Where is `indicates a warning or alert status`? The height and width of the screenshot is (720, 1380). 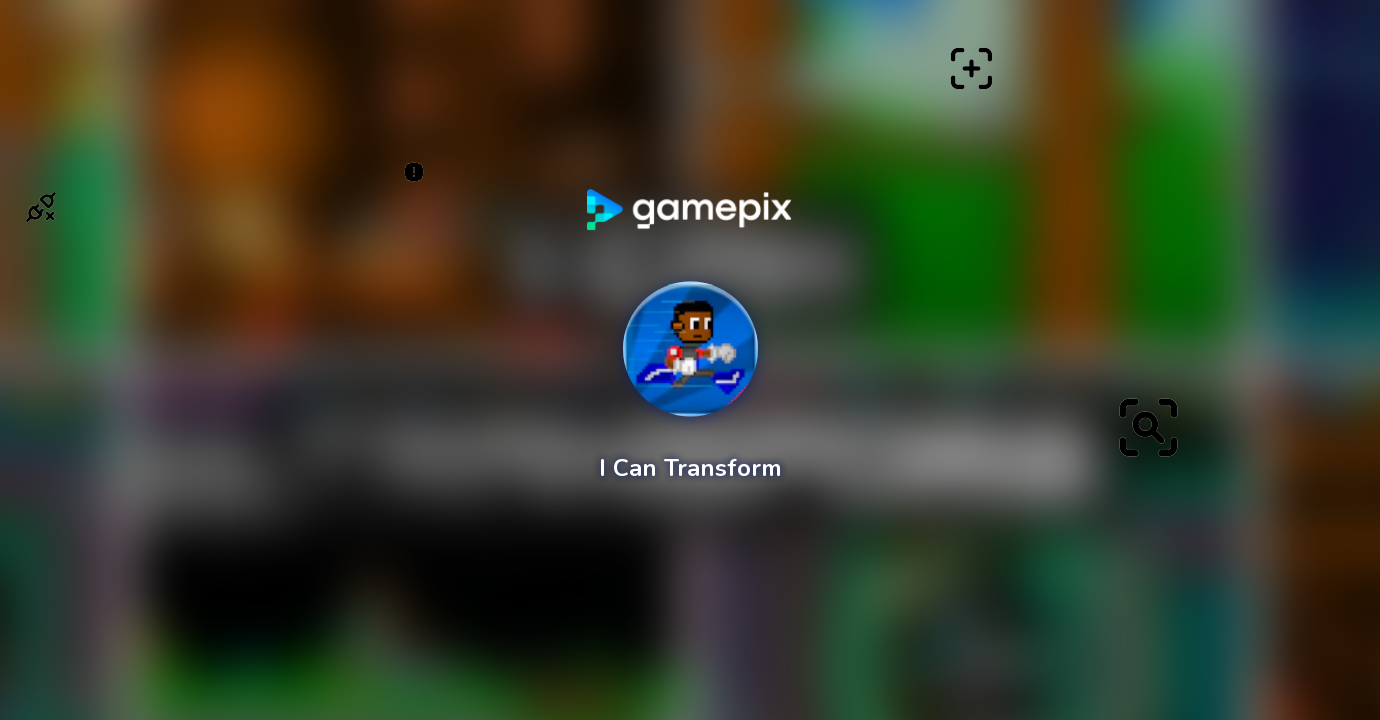
indicates a warning or alert status is located at coordinates (414, 172).